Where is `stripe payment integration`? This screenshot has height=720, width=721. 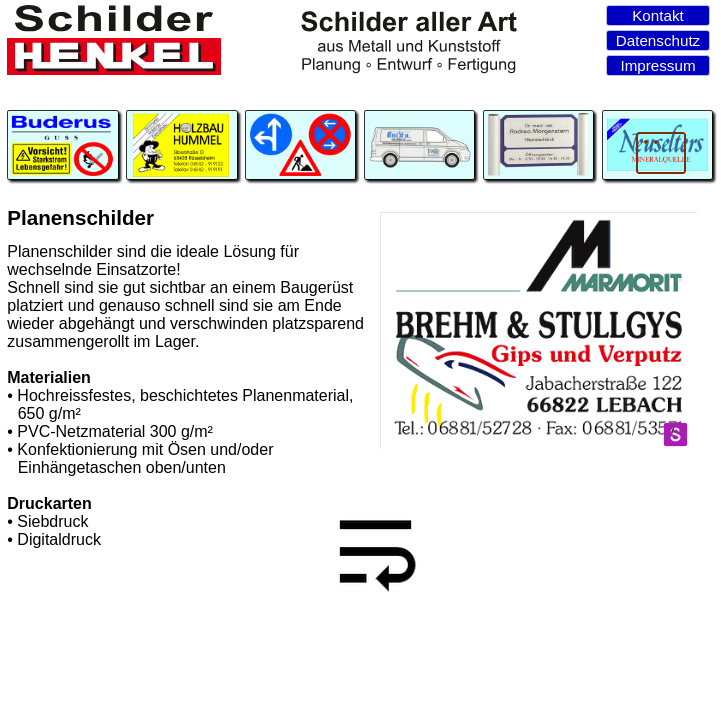
stripe payment integration is located at coordinates (675, 434).